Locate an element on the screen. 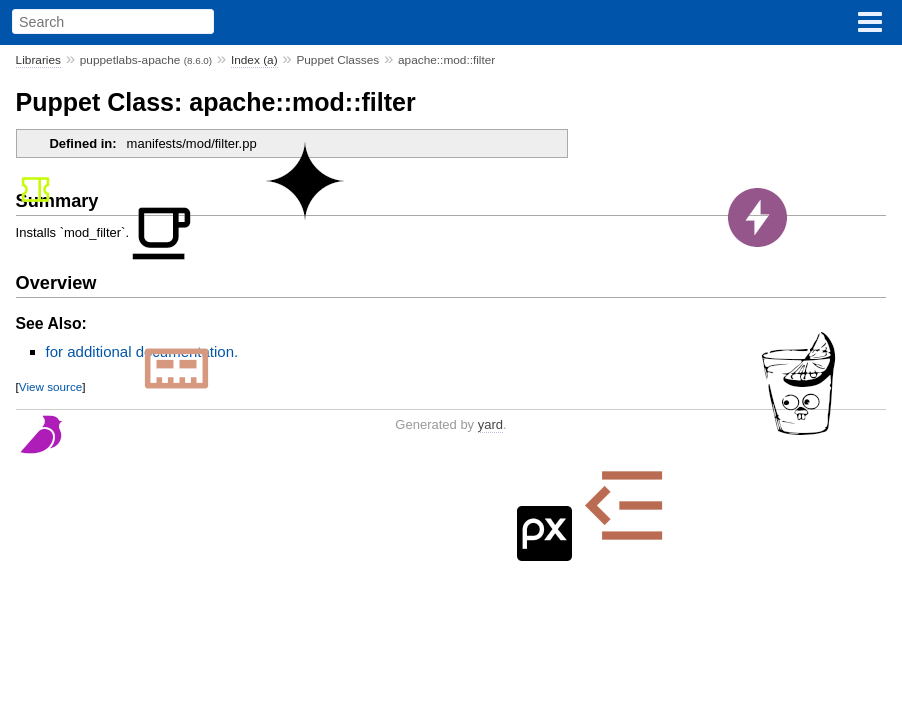 This screenshot has height=720, width=902. view available coupons or vouchers is located at coordinates (35, 189).